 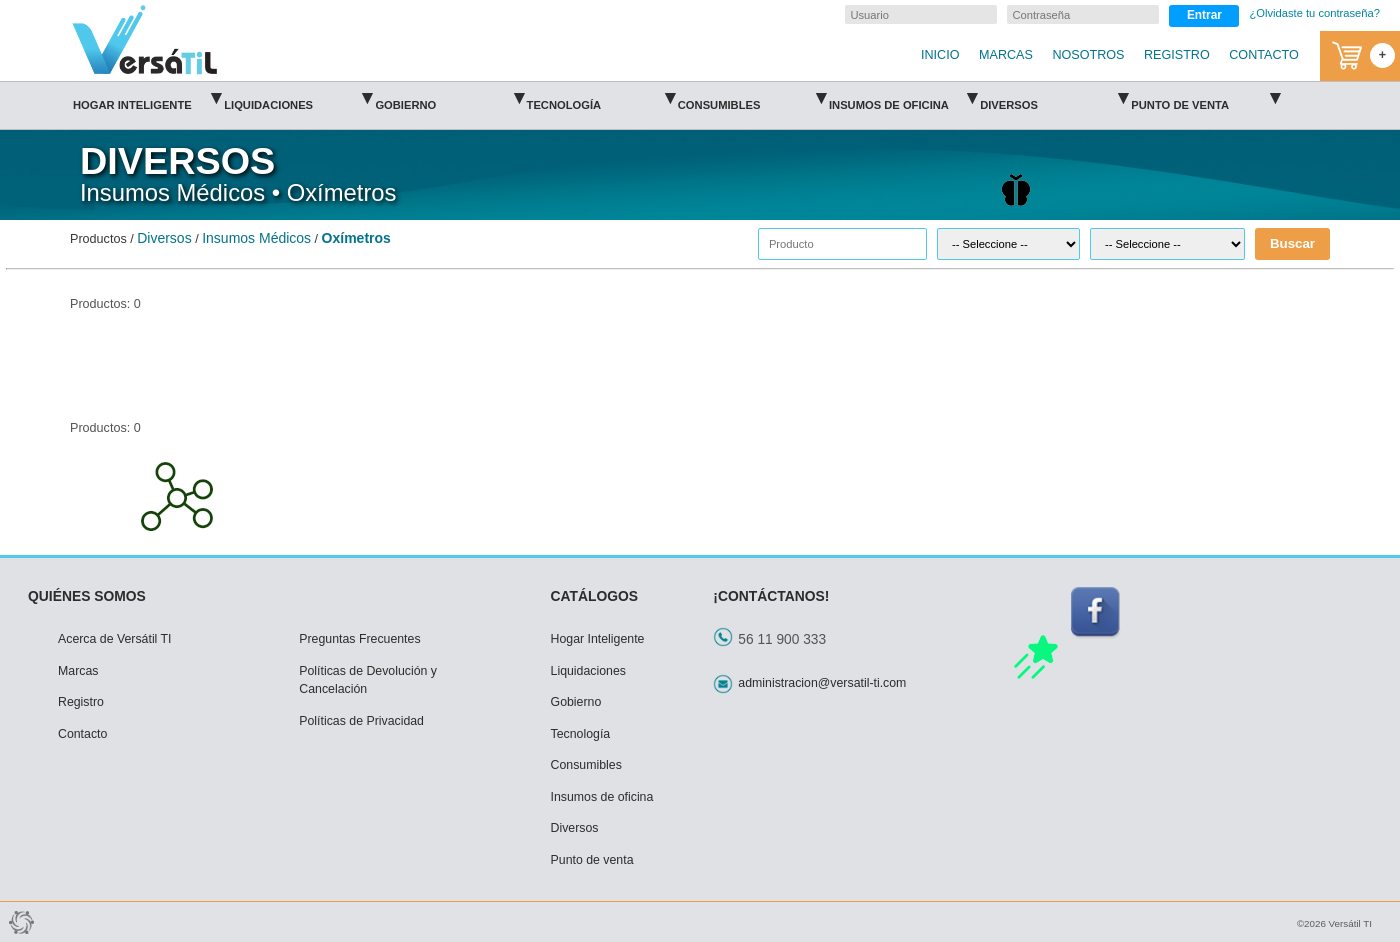 What do you see at coordinates (1036, 657) in the screenshot?
I see `mark as favorite or featured` at bounding box center [1036, 657].